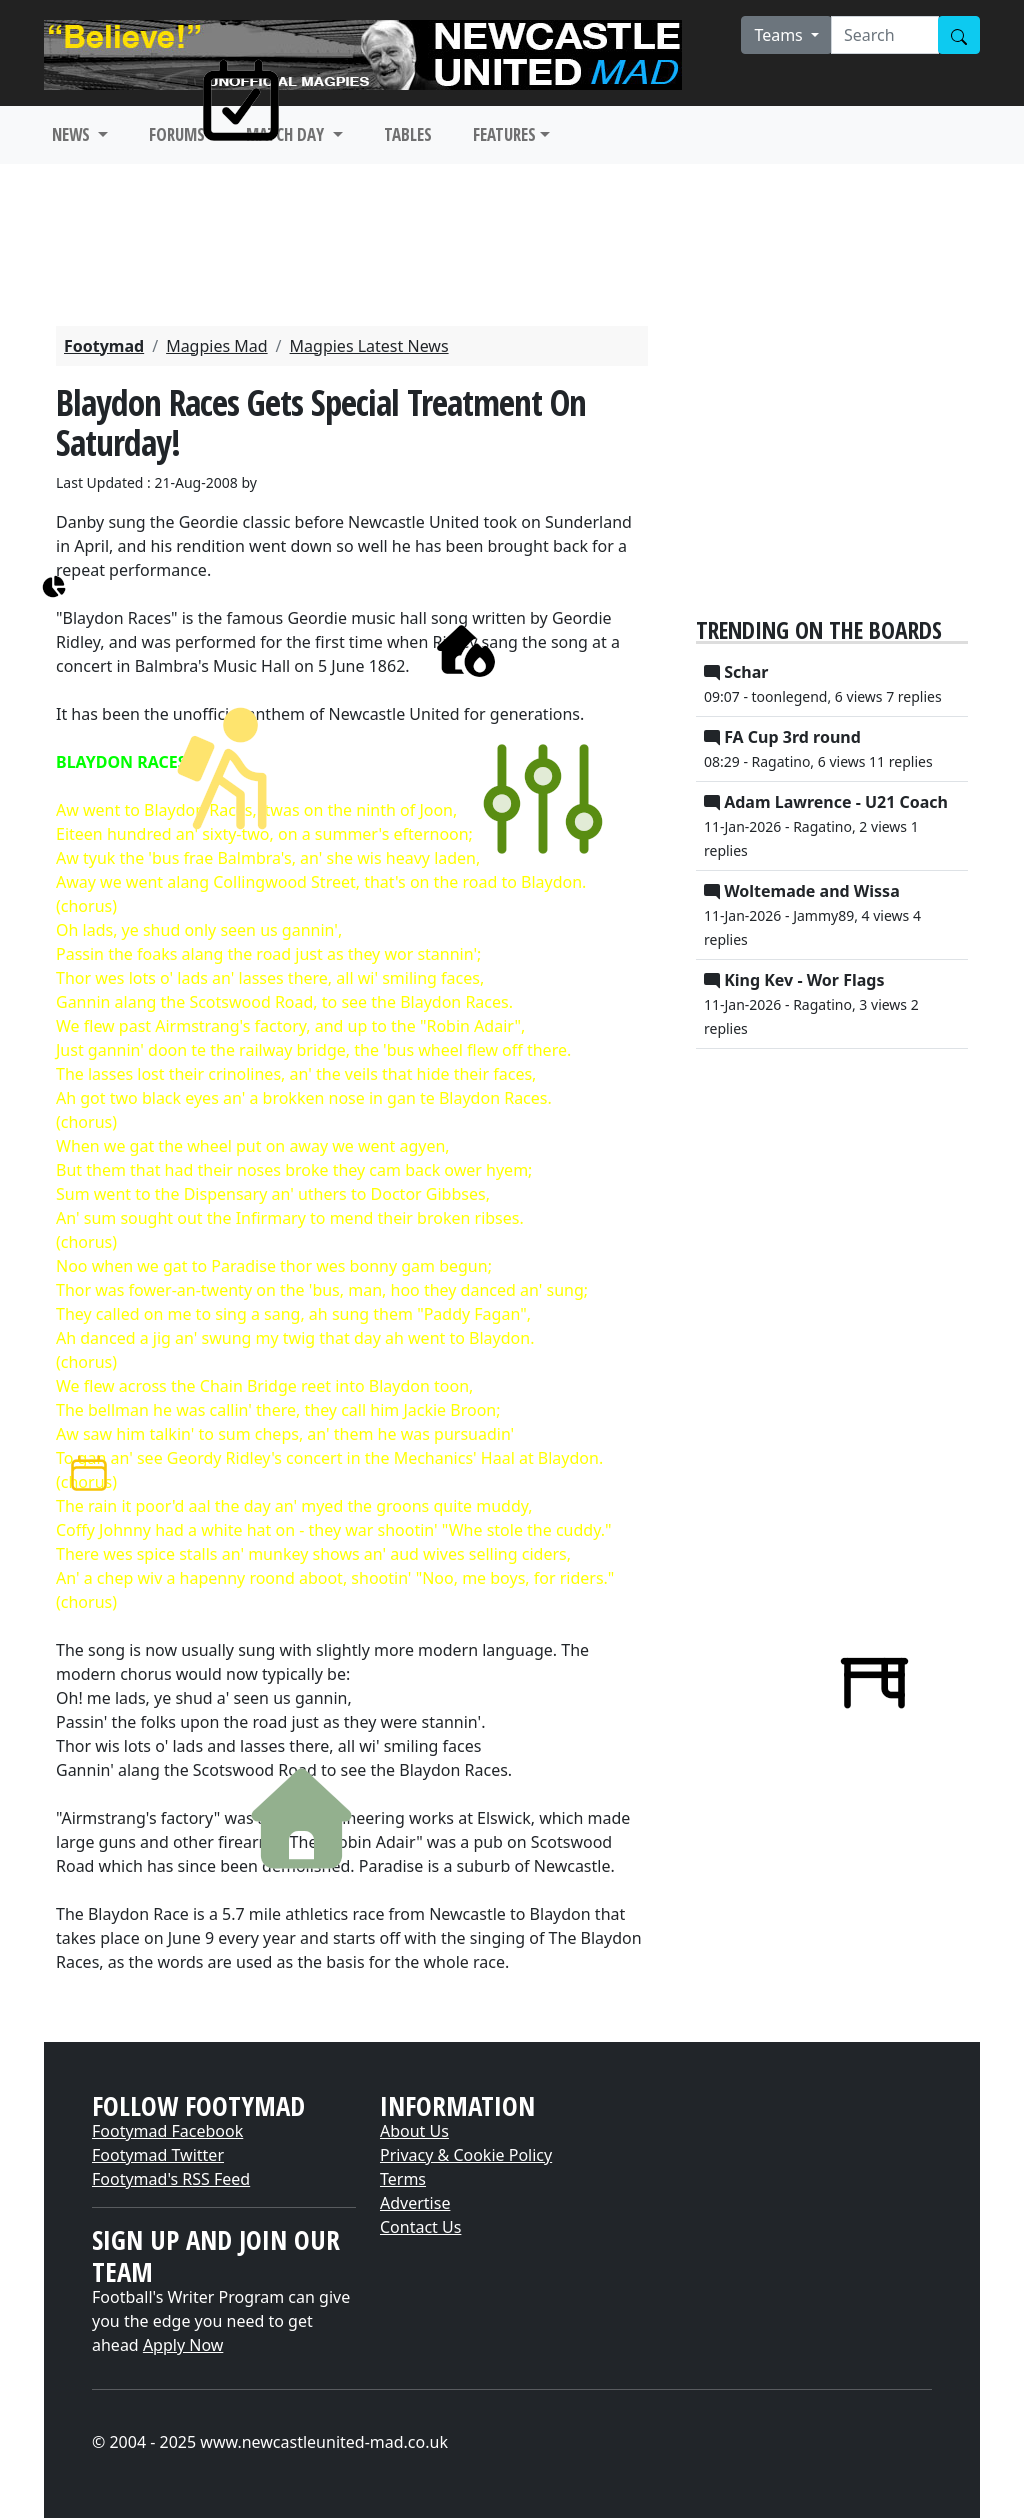 The width and height of the screenshot is (1024, 2518). I want to click on adjust settings or preferences, so click(543, 799).